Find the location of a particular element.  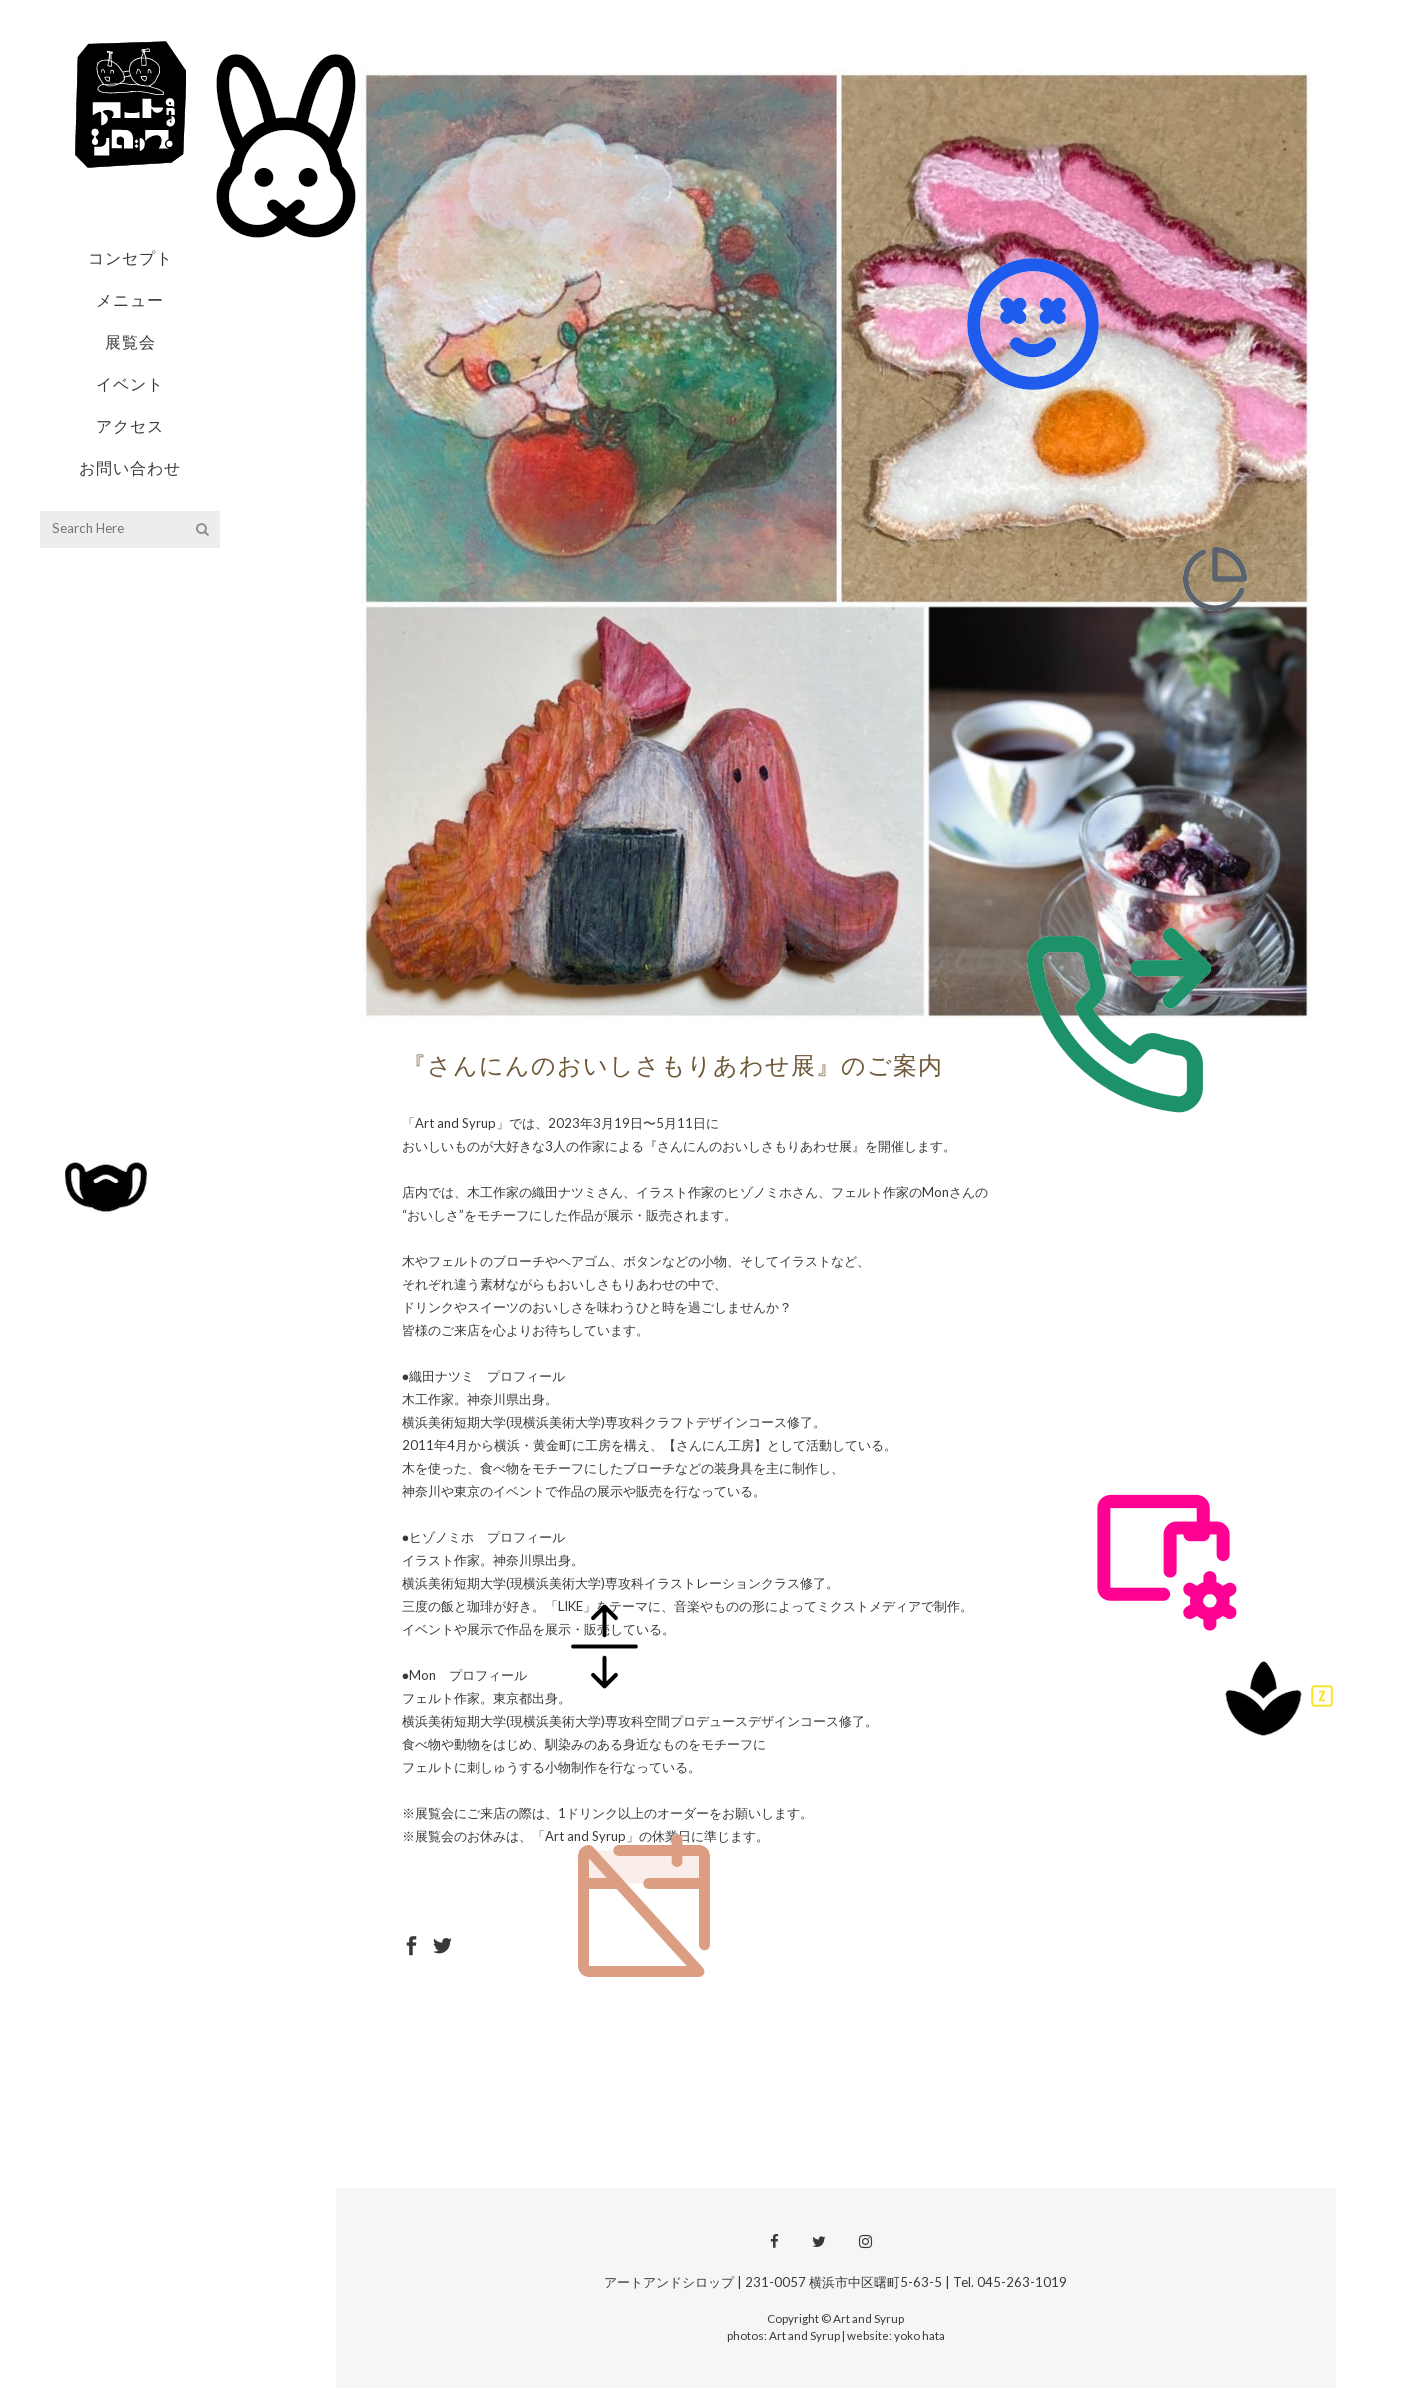

indicates a dizzy or dazed state is located at coordinates (1033, 324).